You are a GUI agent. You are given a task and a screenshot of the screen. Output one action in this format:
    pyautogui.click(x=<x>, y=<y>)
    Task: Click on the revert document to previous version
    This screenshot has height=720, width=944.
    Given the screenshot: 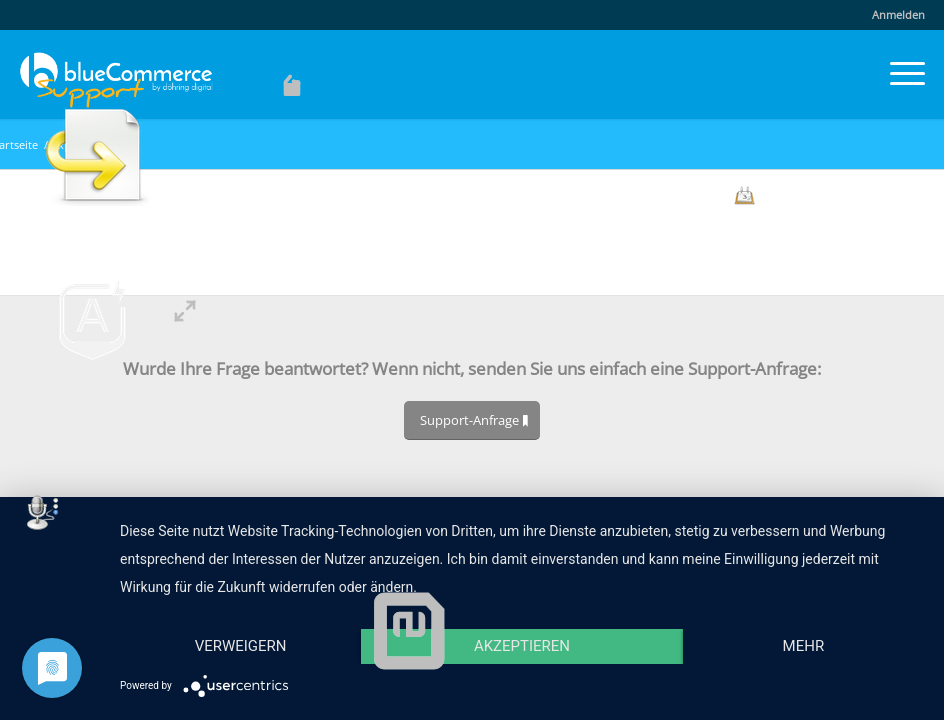 What is the action you would take?
    pyautogui.click(x=97, y=154)
    